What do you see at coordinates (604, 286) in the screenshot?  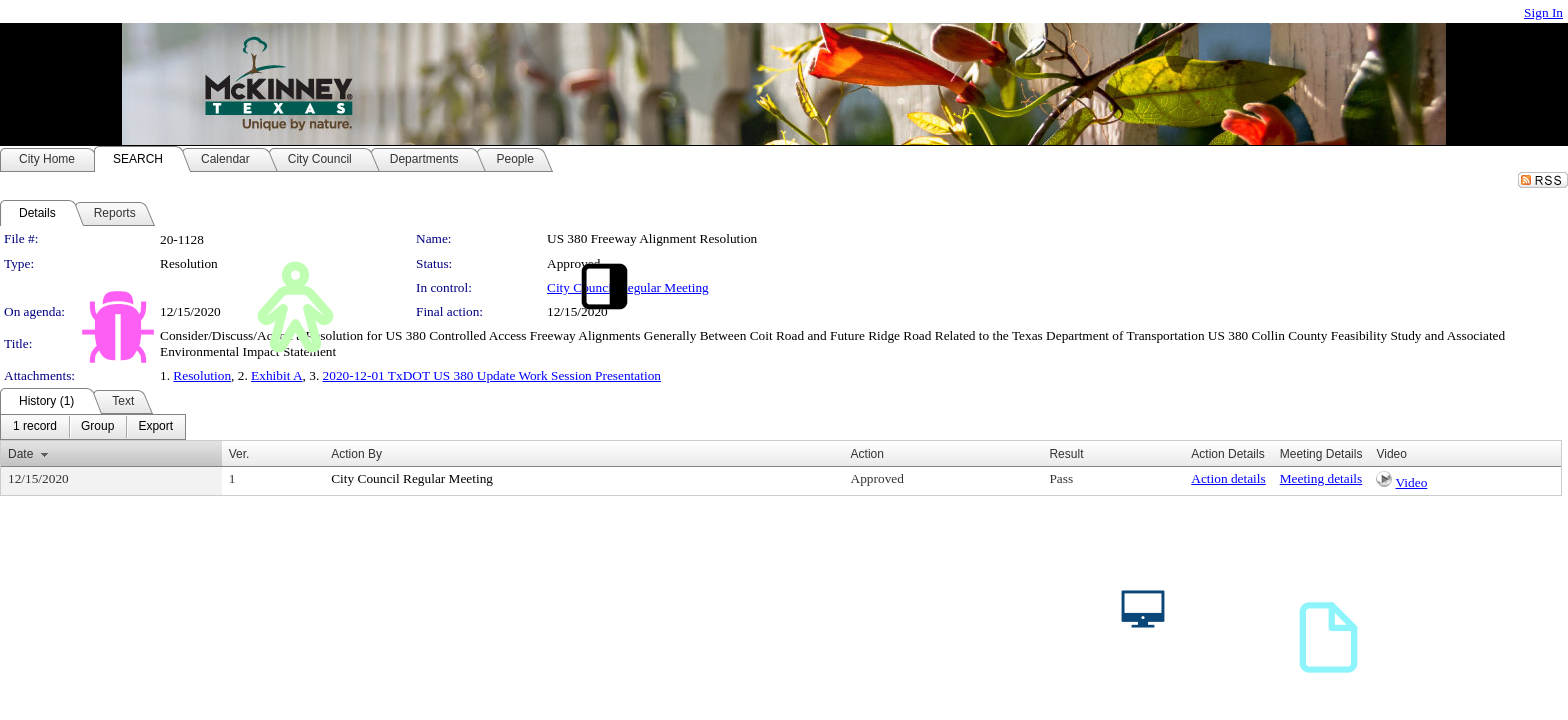 I see `toggle right sidebar panel` at bounding box center [604, 286].